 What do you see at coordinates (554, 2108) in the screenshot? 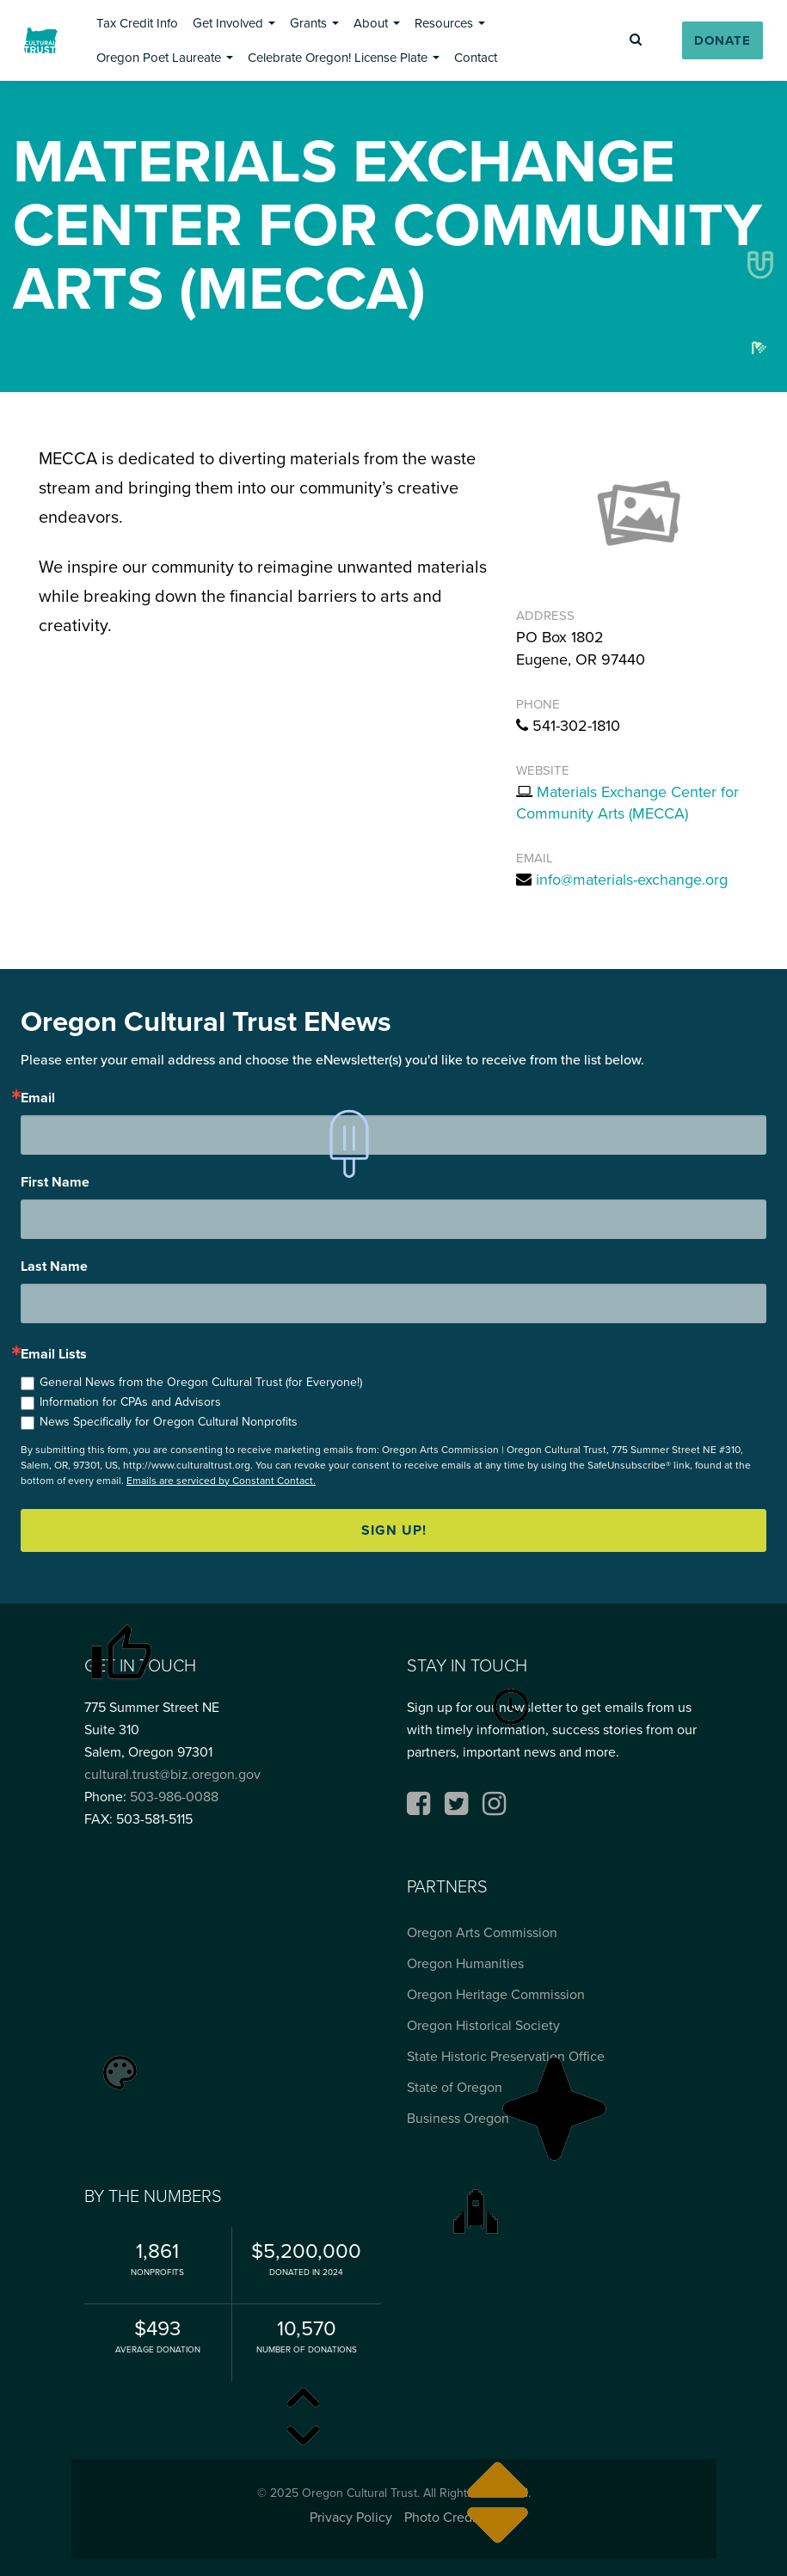
I see `indicates a special or featured item` at bounding box center [554, 2108].